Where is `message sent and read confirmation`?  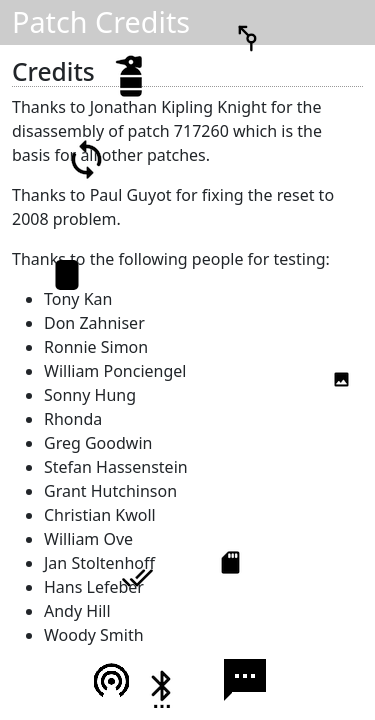
message sent and read confirmation is located at coordinates (137, 577).